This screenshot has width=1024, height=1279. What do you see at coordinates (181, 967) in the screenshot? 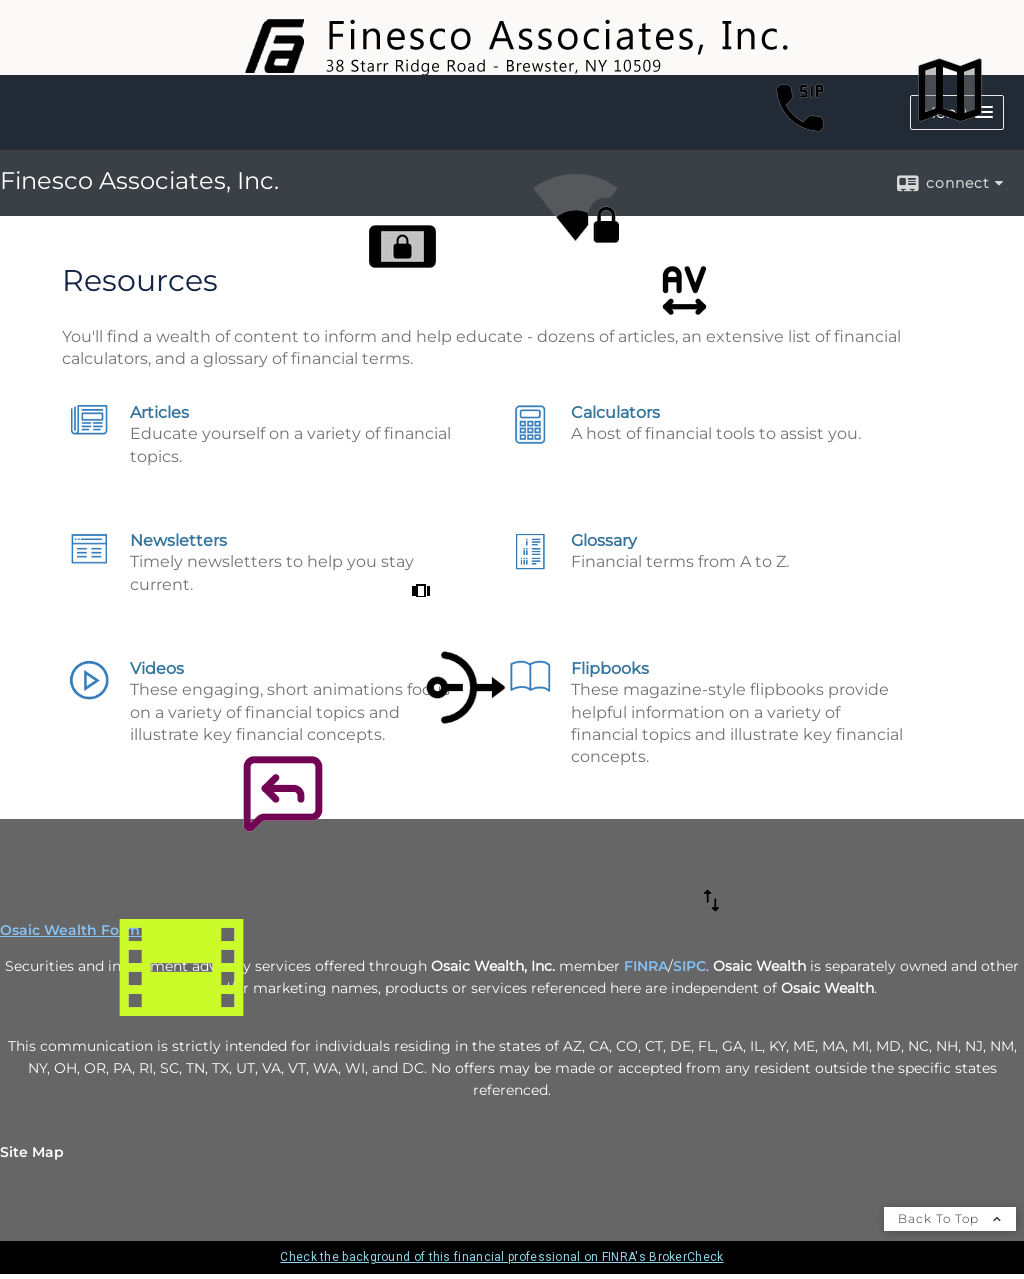
I see `access video or film content` at bounding box center [181, 967].